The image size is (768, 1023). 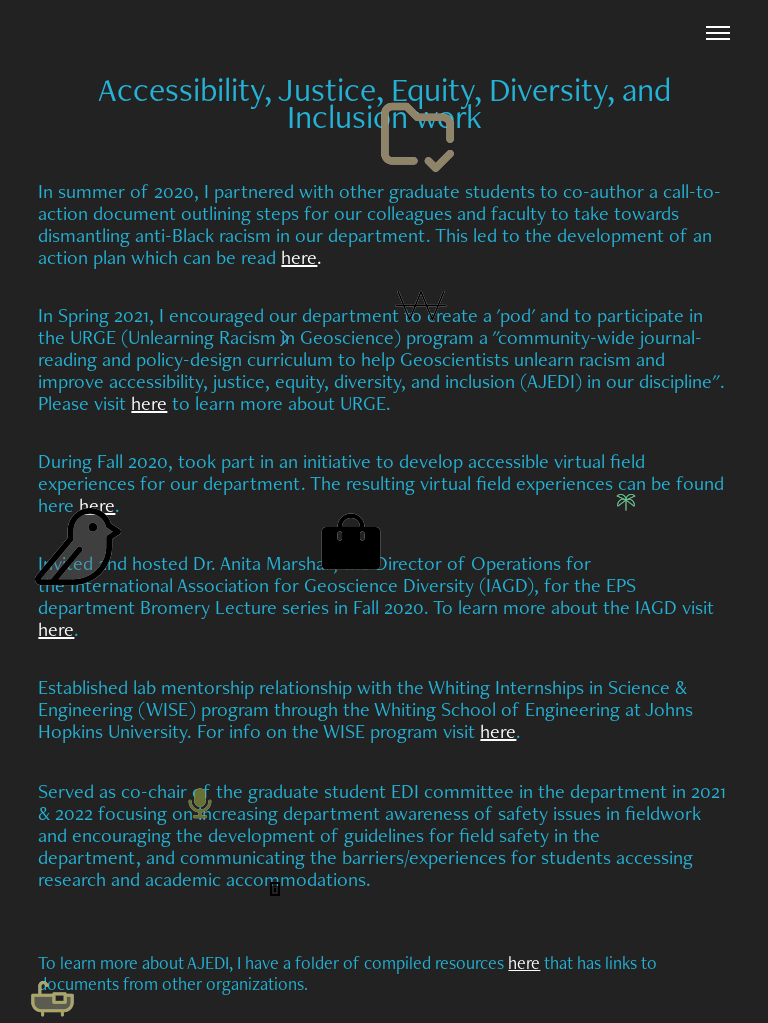 What do you see at coordinates (79, 549) in the screenshot?
I see `access twitter or social media sharing` at bounding box center [79, 549].